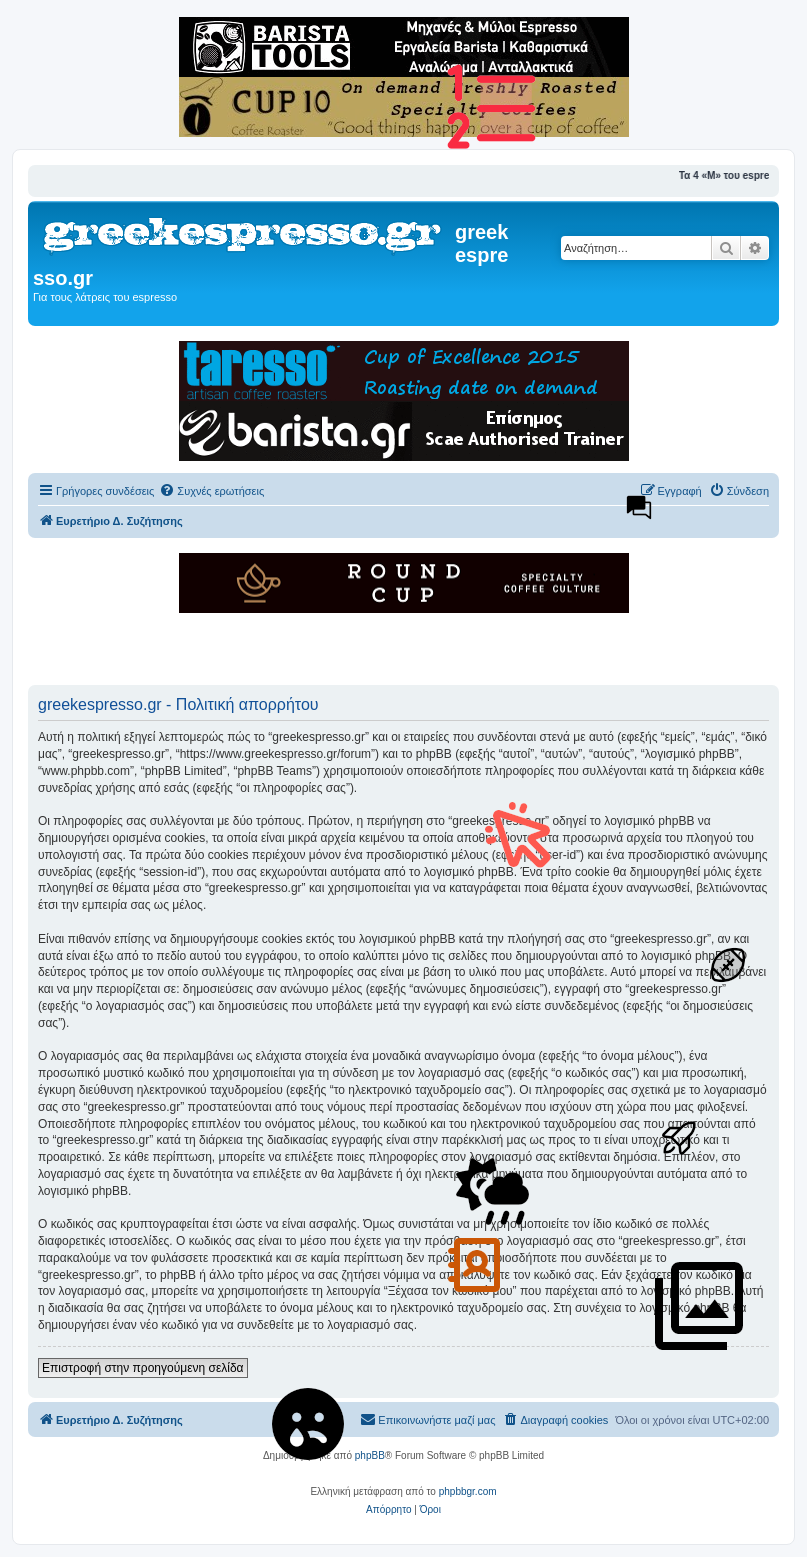 The width and height of the screenshot is (807, 1557). I want to click on filter or sort images in a gallery, so click(699, 1306).